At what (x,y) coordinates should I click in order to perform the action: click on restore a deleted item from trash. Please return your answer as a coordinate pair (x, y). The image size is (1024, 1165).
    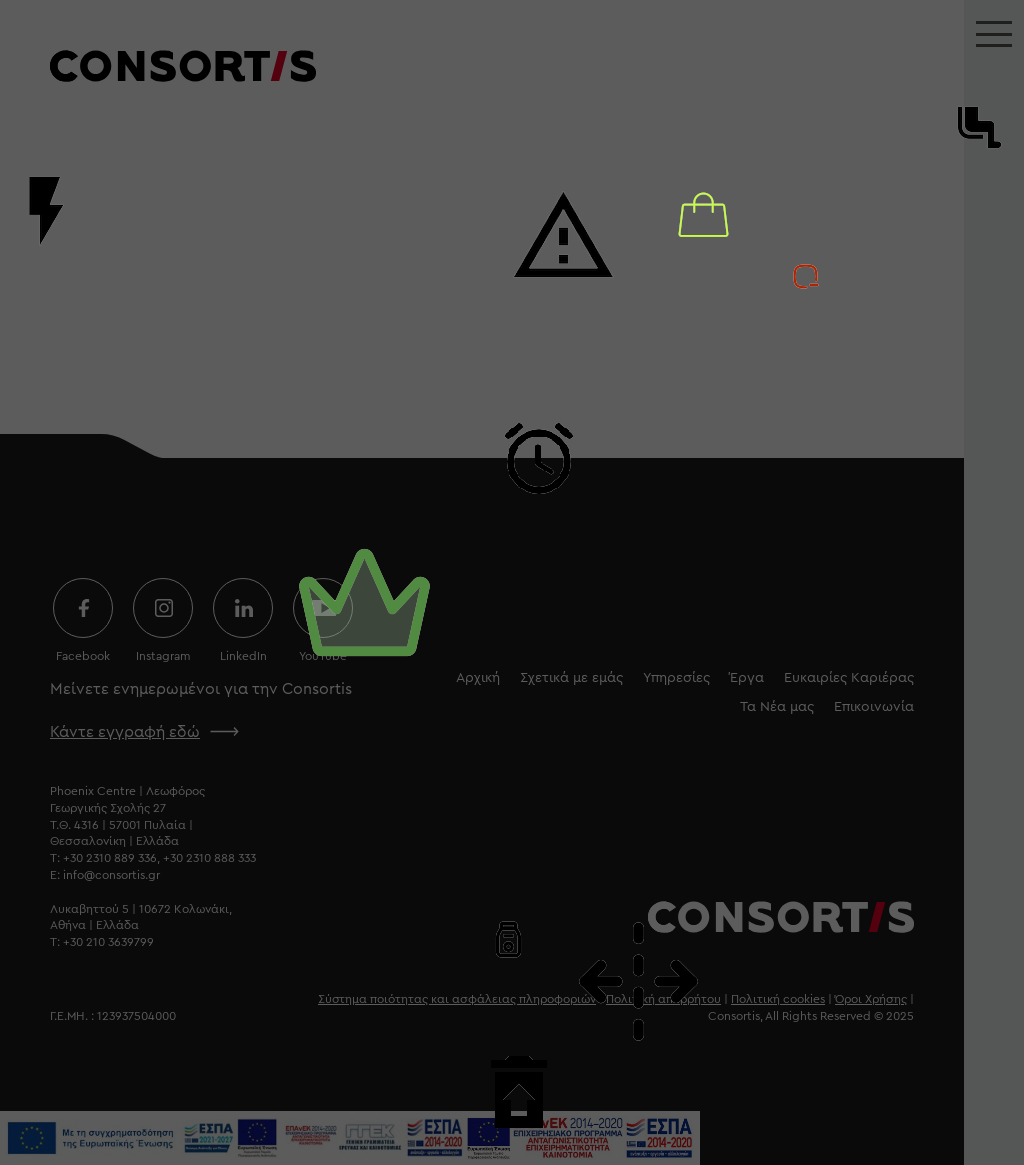
    Looking at the image, I should click on (519, 1092).